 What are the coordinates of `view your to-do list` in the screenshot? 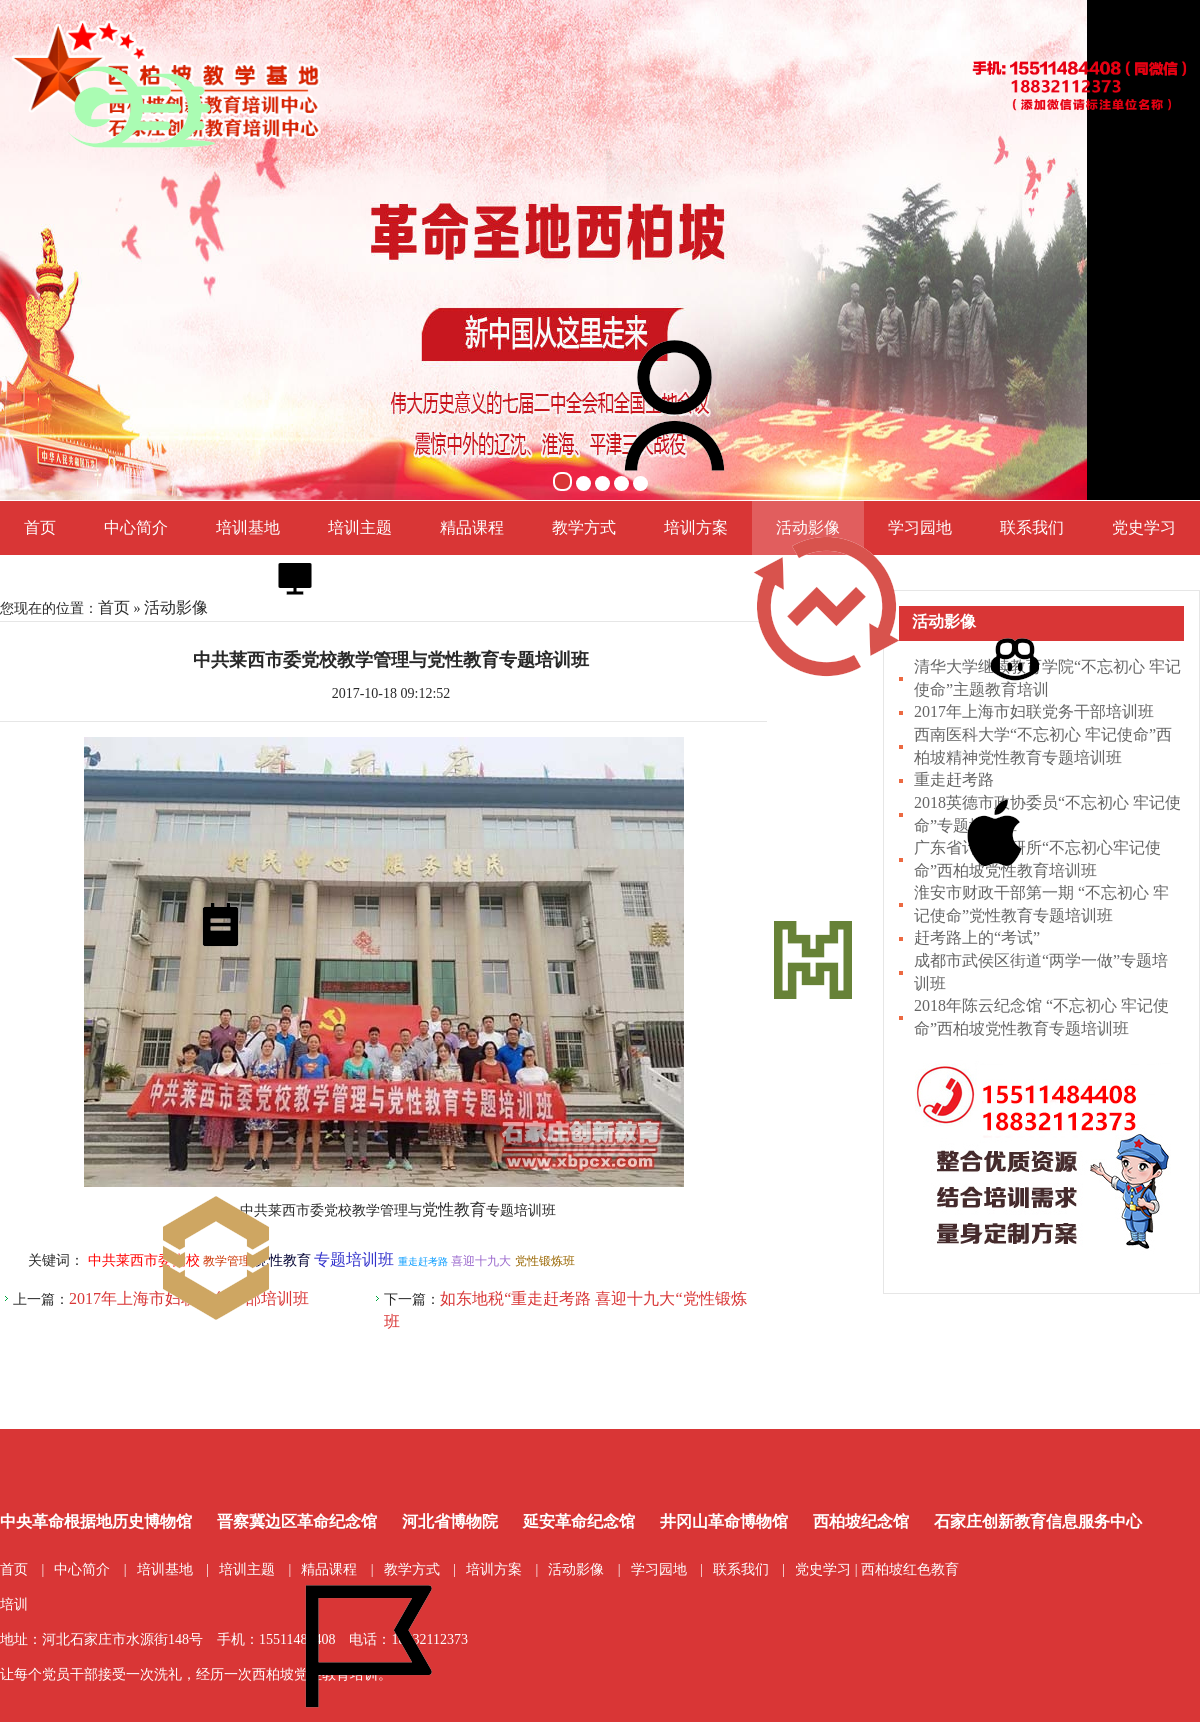 It's located at (220, 926).